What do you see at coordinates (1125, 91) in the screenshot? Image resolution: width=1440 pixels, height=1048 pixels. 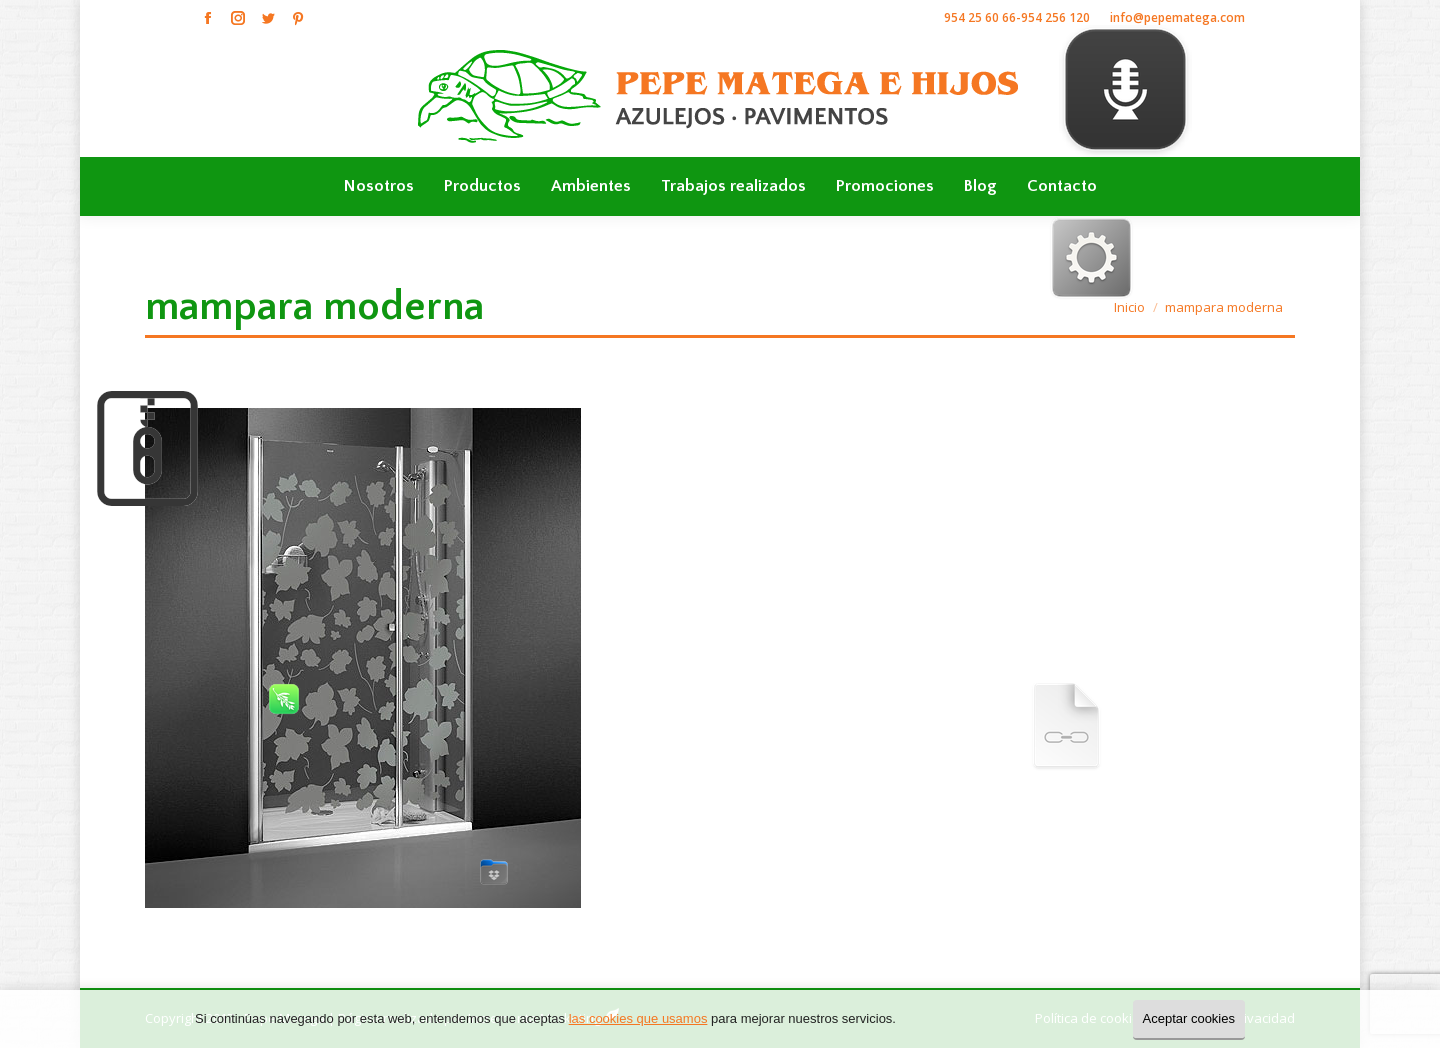 I see `open podcast or audio recording app` at bounding box center [1125, 91].